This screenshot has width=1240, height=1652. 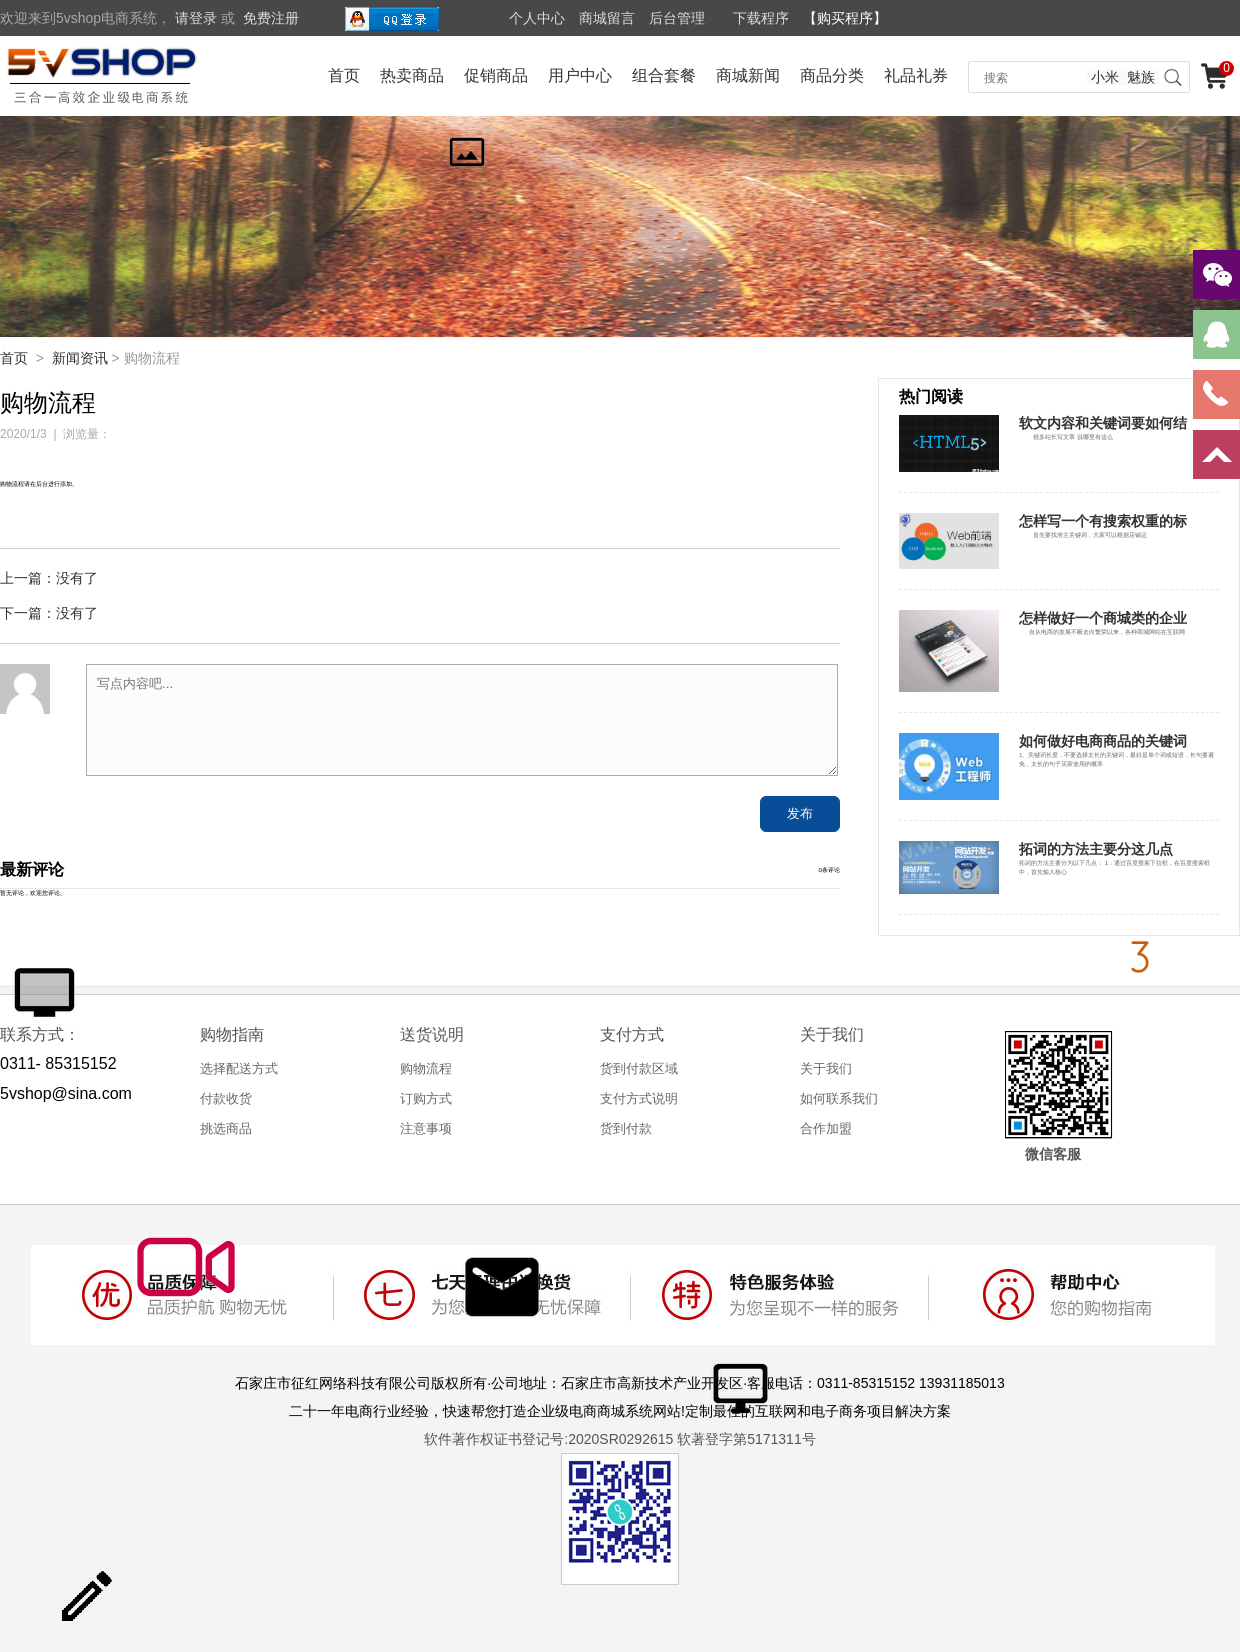 What do you see at coordinates (44, 992) in the screenshot?
I see `access personal video content` at bounding box center [44, 992].